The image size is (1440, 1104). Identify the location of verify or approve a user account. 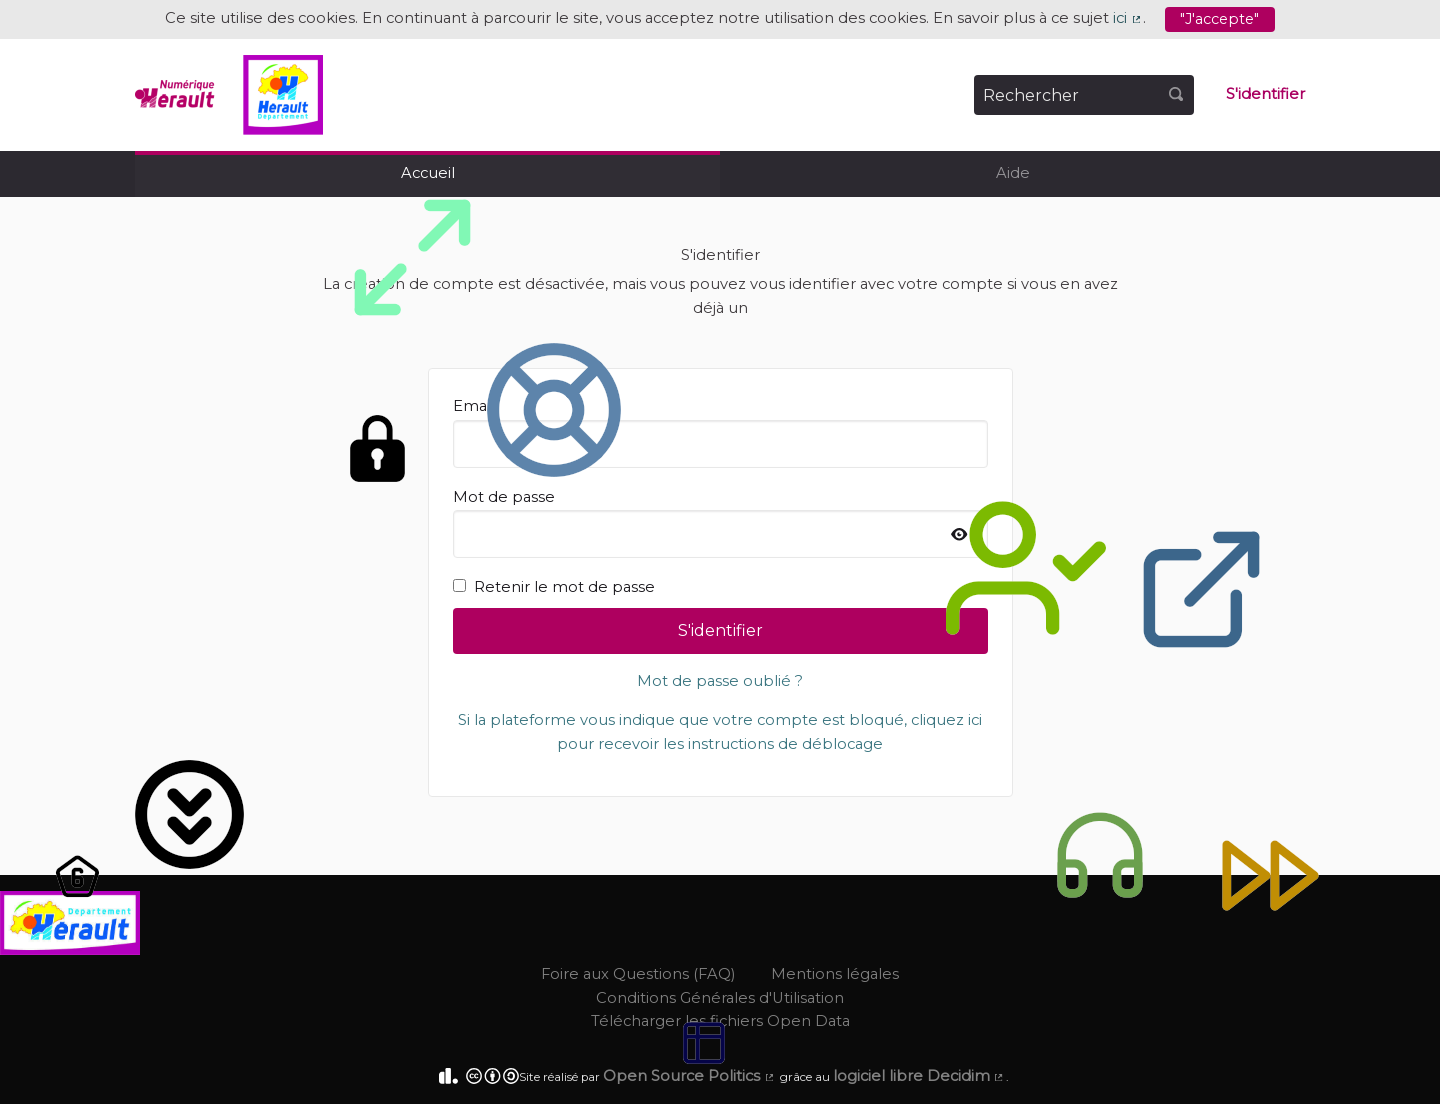
(1026, 568).